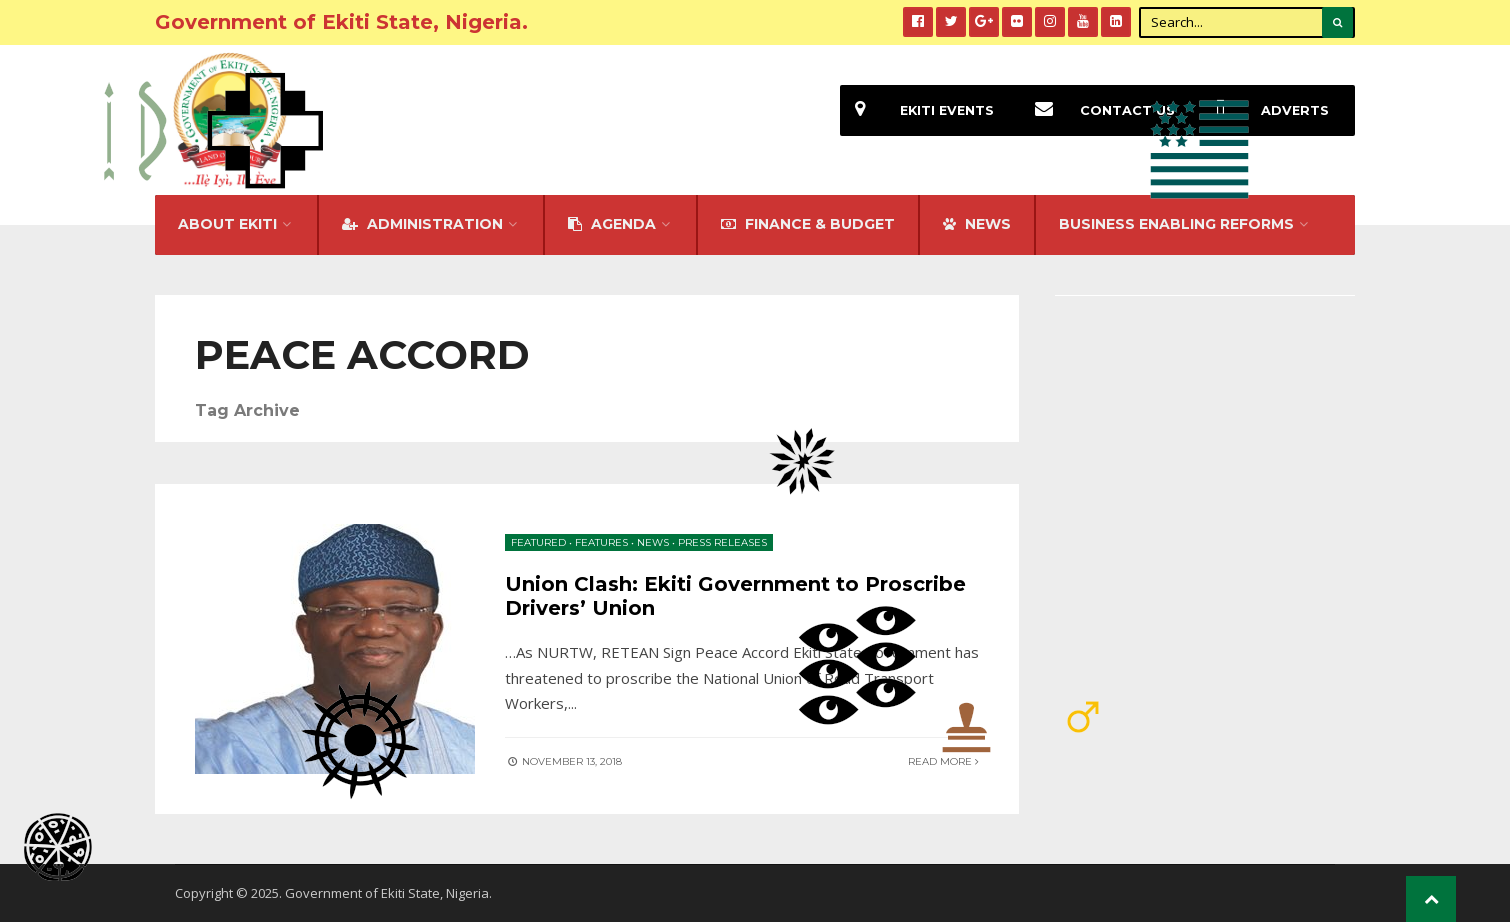 The width and height of the screenshot is (1510, 922). What do you see at coordinates (131, 131) in the screenshot?
I see `access archery or ranged combat skills` at bounding box center [131, 131].